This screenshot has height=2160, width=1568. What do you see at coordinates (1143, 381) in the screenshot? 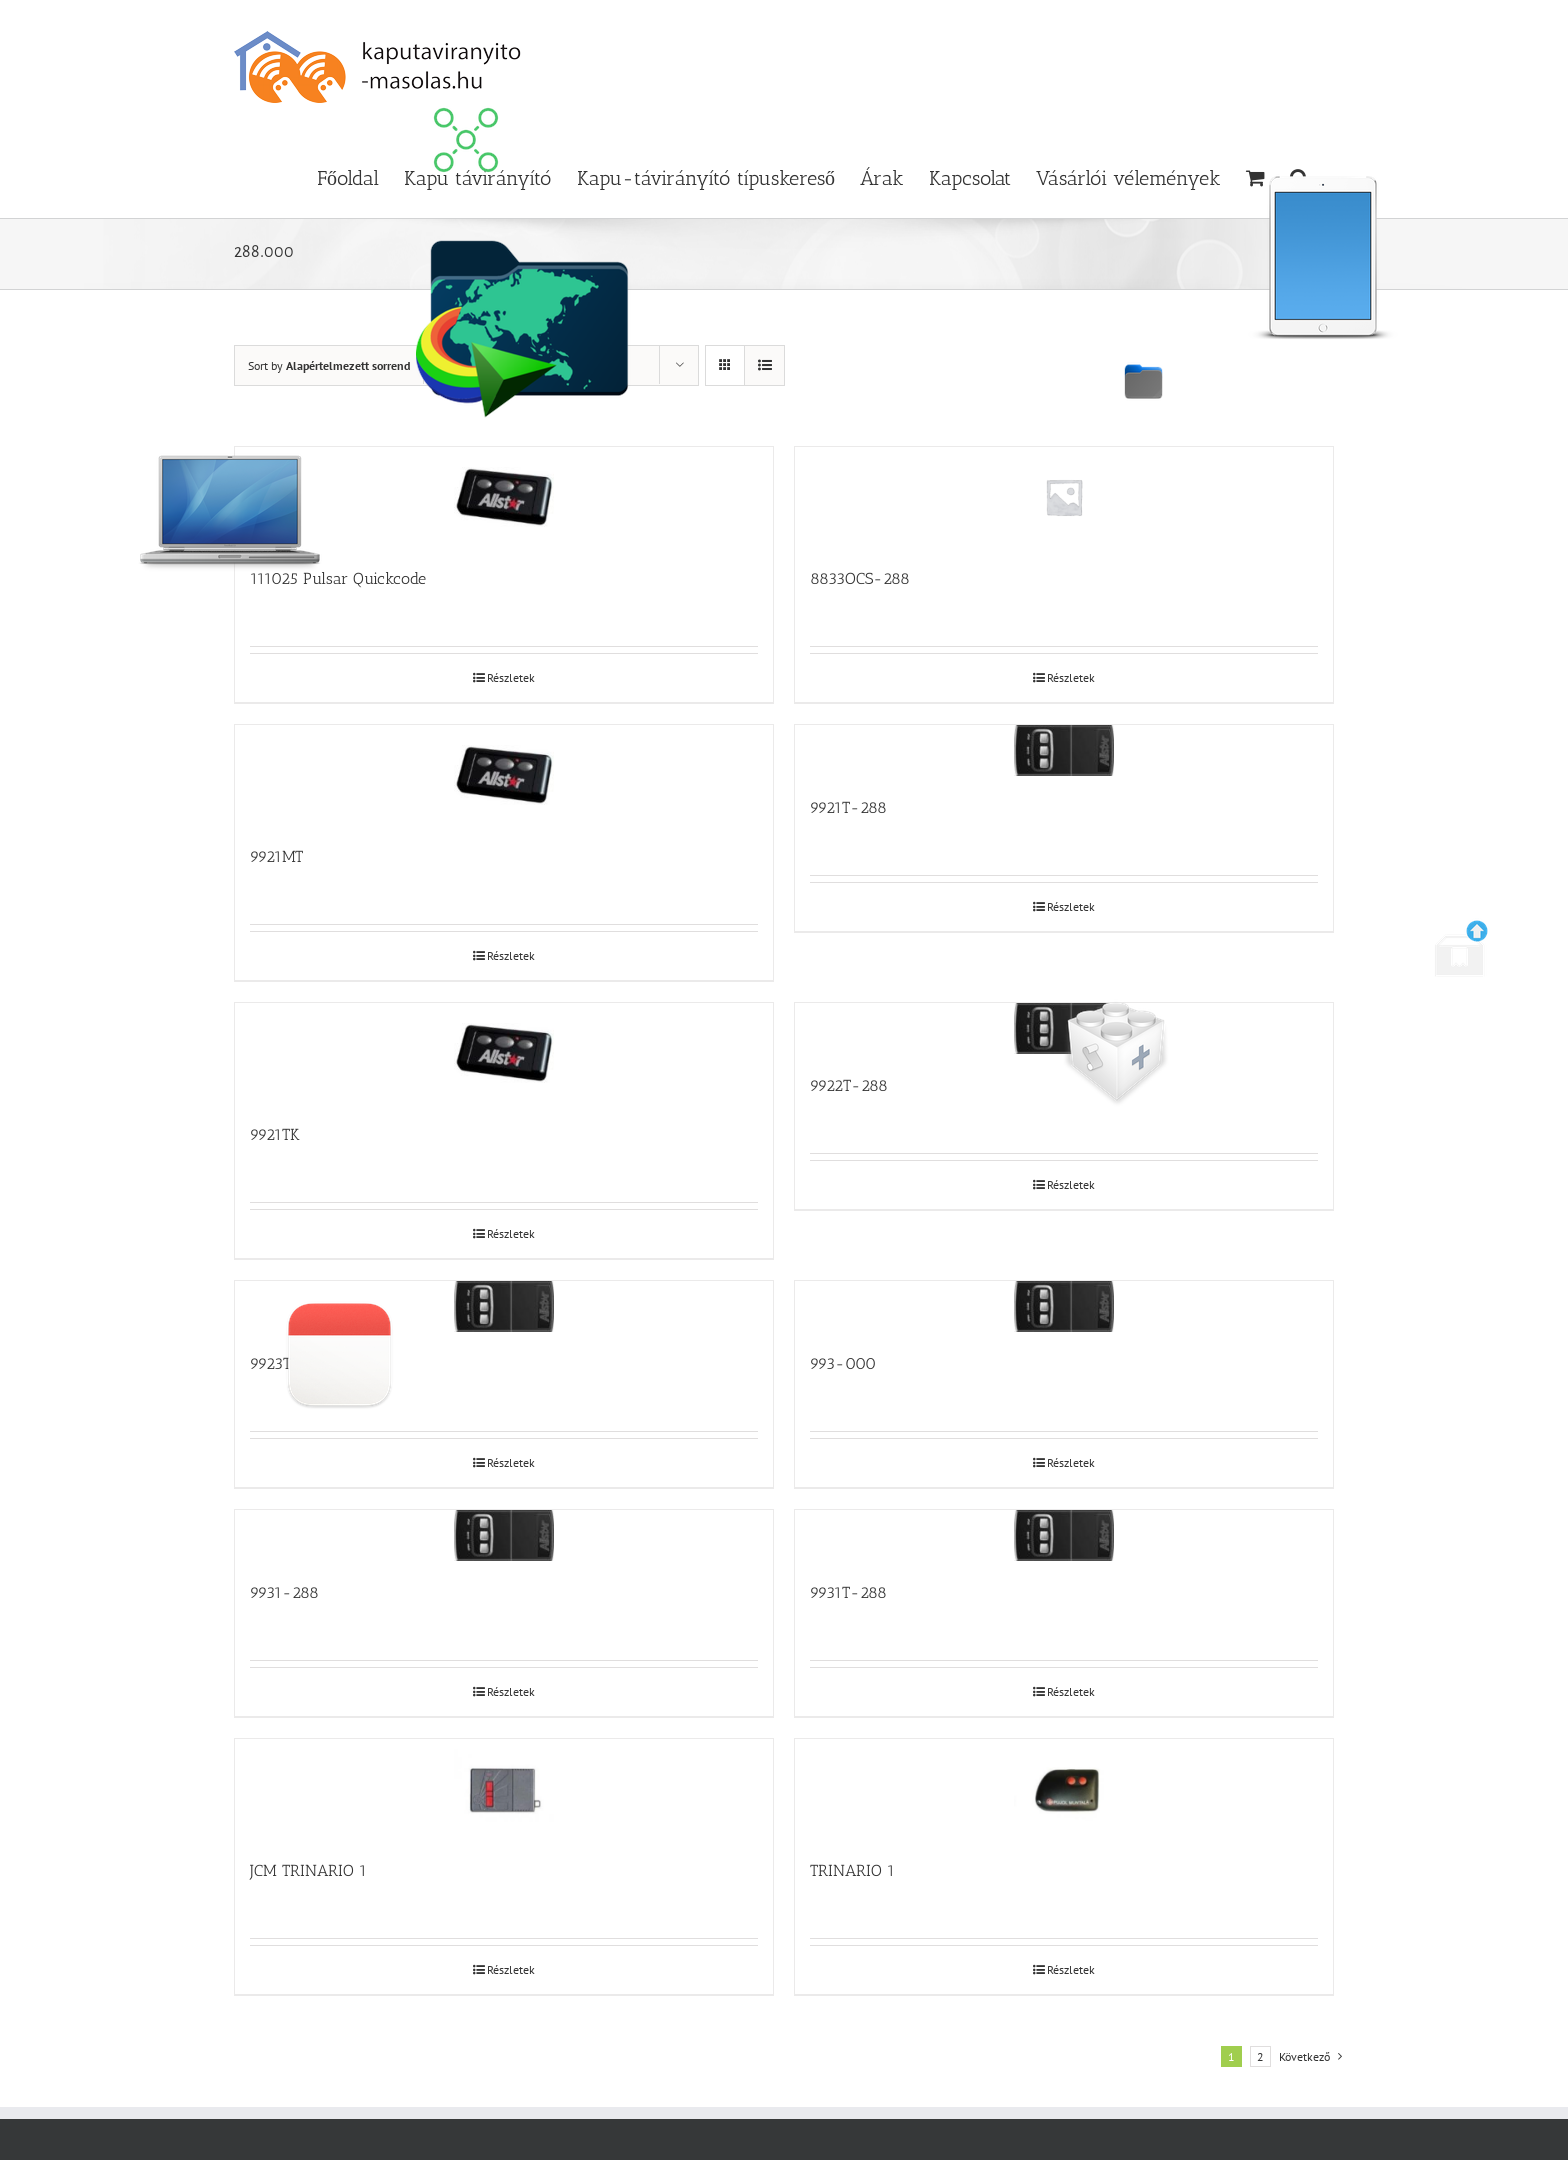
I see `open folder to view contents` at bounding box center [1143, 381].